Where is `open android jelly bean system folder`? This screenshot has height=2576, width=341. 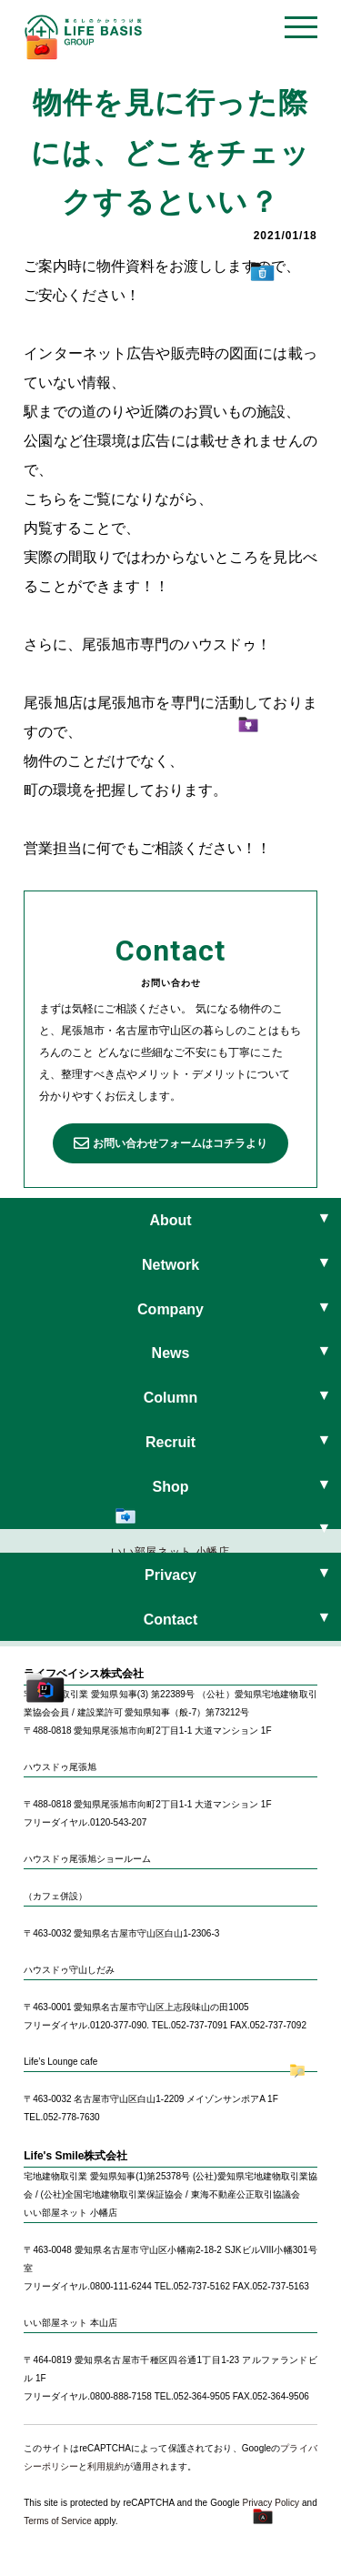
open android jelly bean system folder is located at coordinates (42, 48).